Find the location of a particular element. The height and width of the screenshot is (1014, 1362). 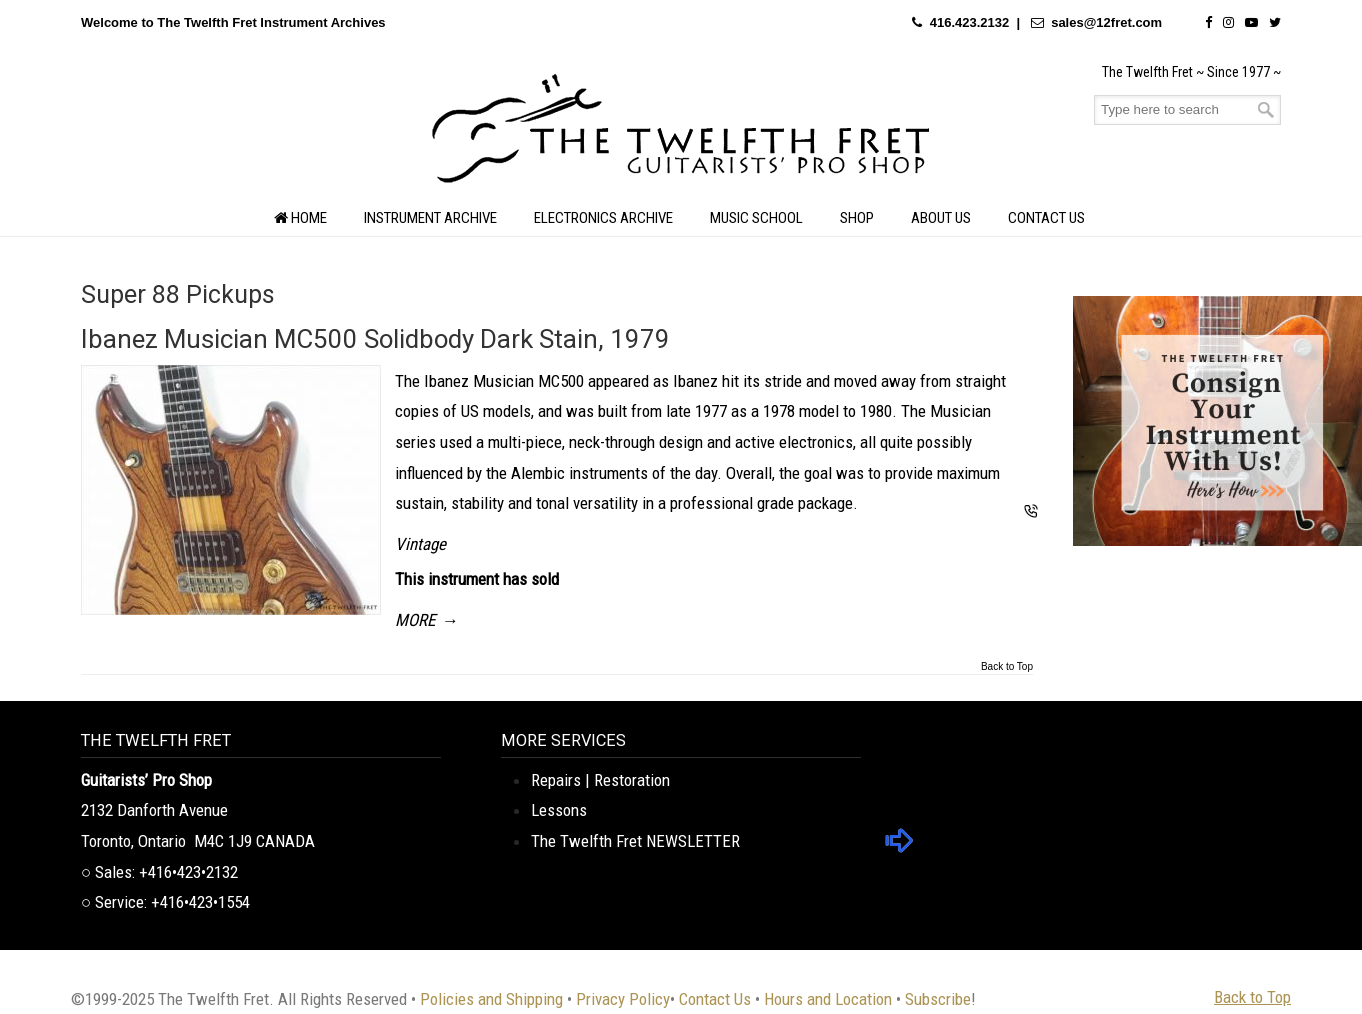

go to next step or page is located at coordinates (899, 840).